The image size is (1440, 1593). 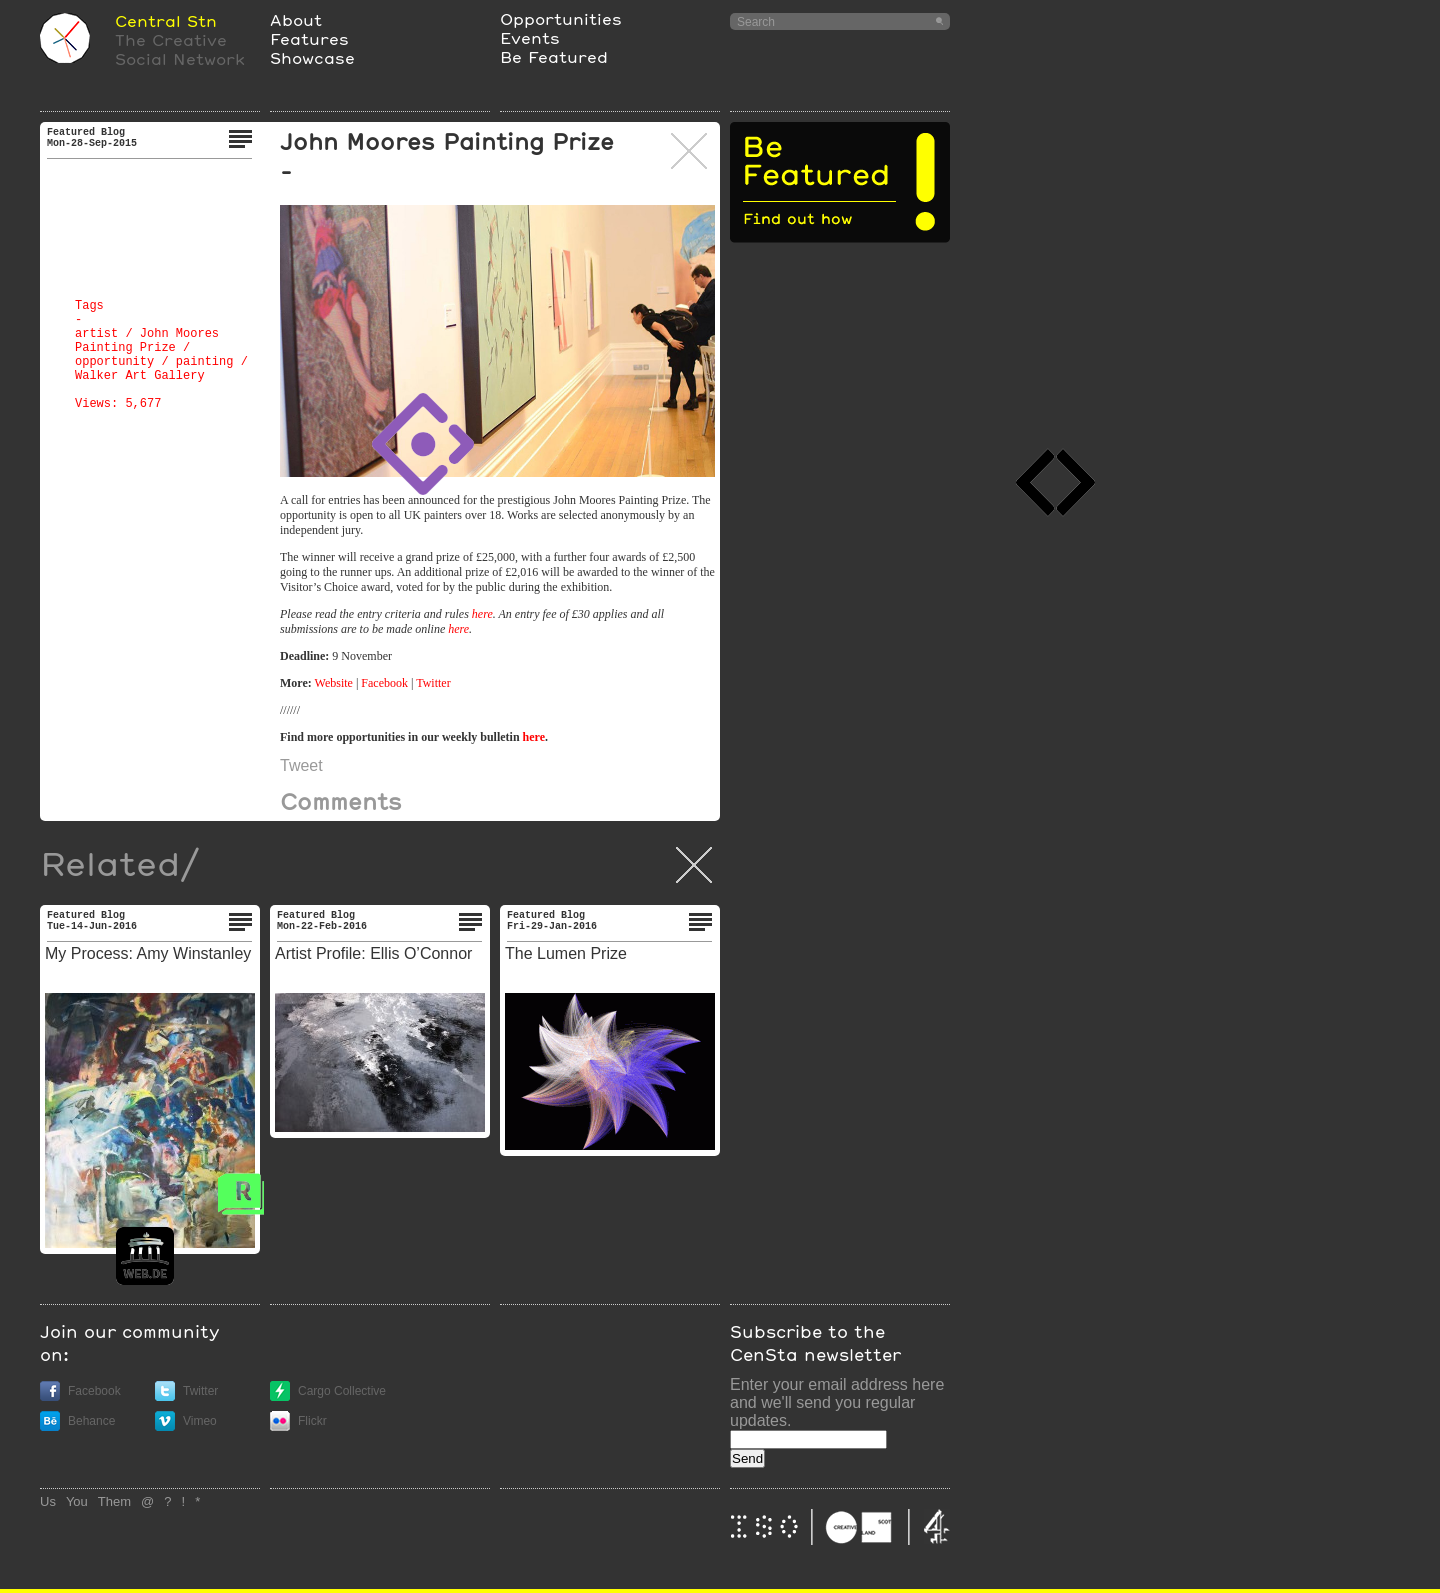 I want to click on open Autodesk Revit application, so click(x=241, y=1194).